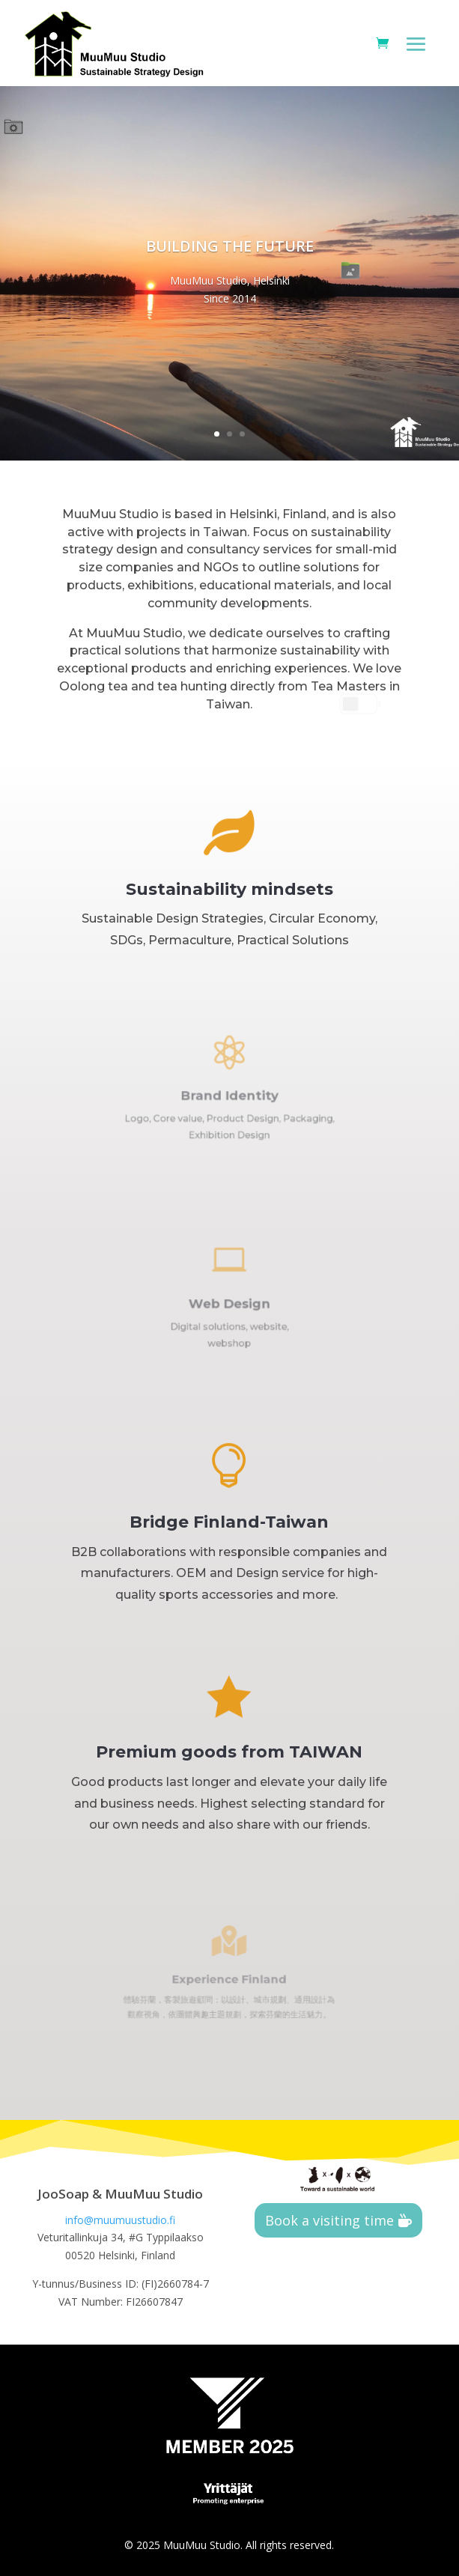 This screenshot has width=459, height=2576. What do you see at coordinates (350, 270) in the screenshot?
I see `open your pictures folder` at bounding box center [350, 270].